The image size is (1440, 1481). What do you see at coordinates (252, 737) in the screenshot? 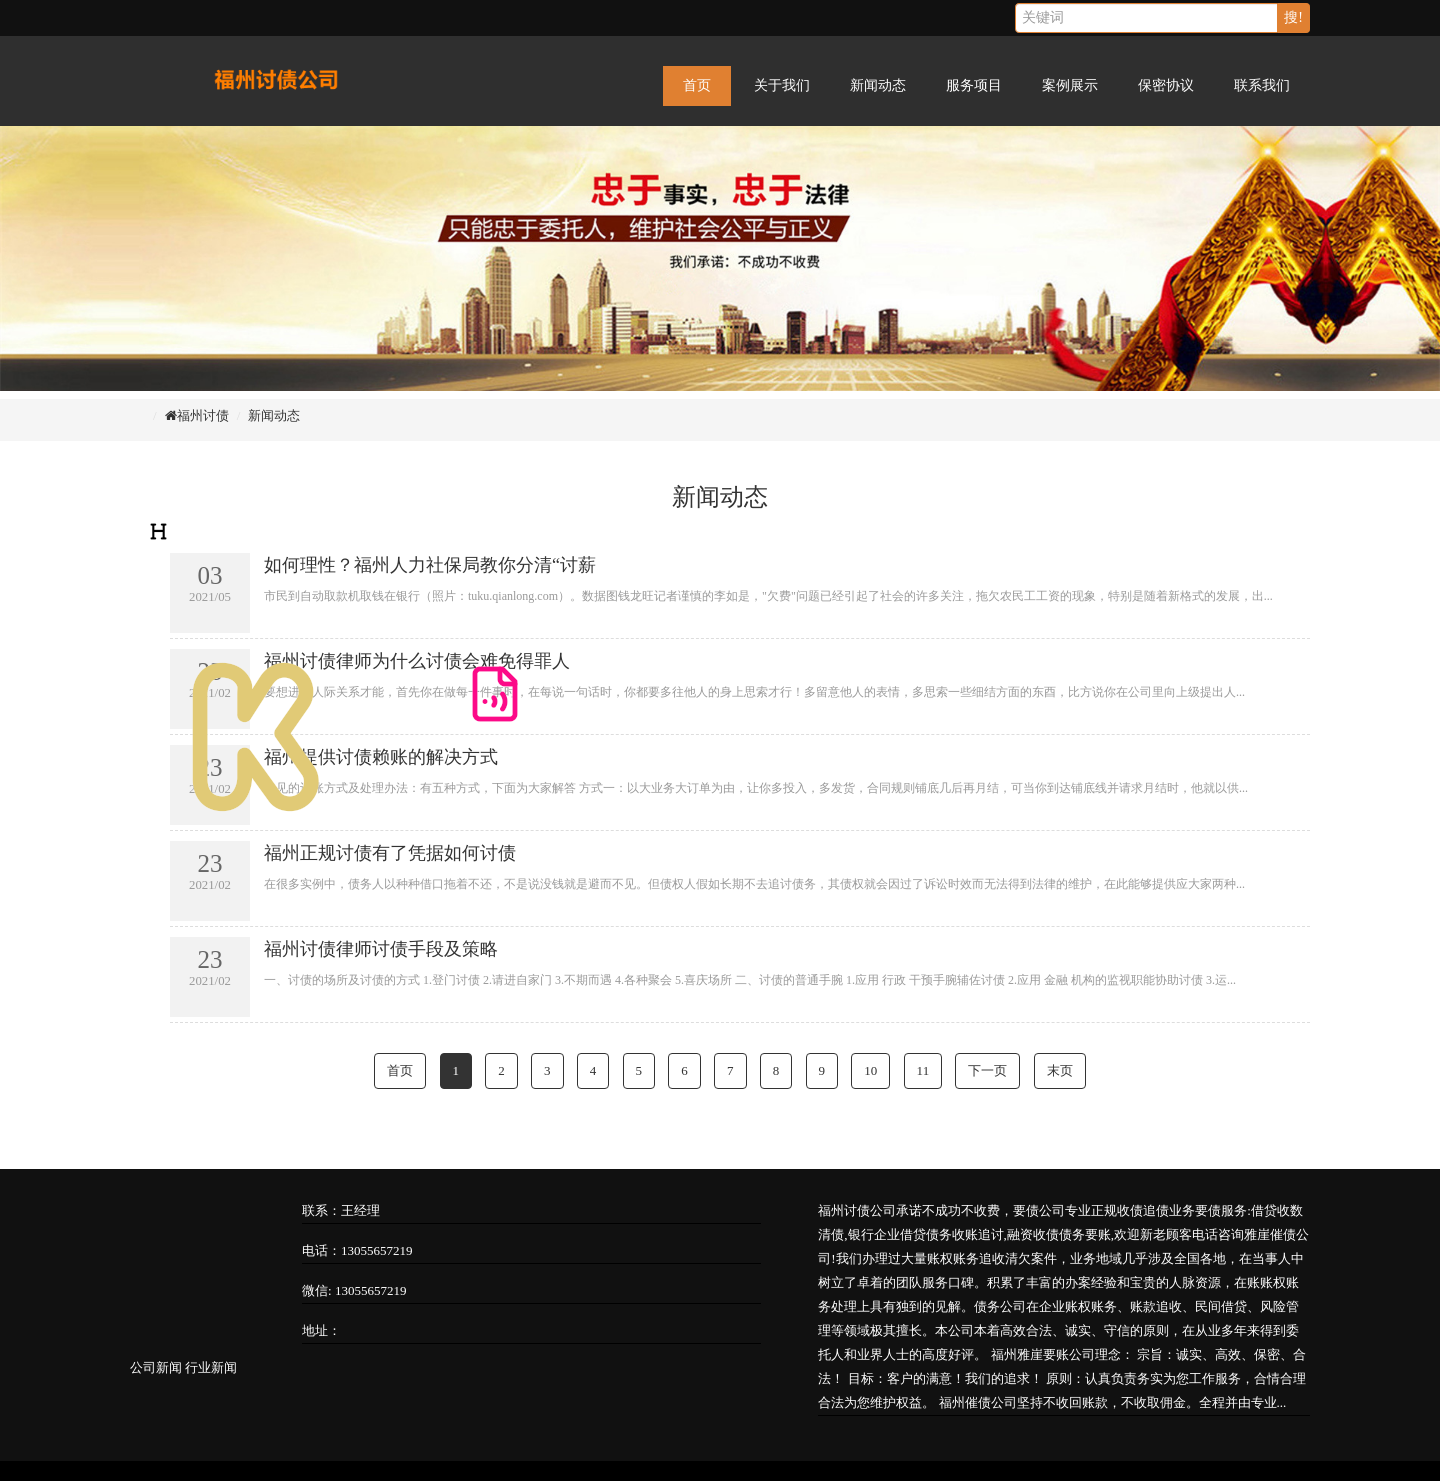
I see `link to Kickstarter profile or campaign` at bounding box center [252, 737].